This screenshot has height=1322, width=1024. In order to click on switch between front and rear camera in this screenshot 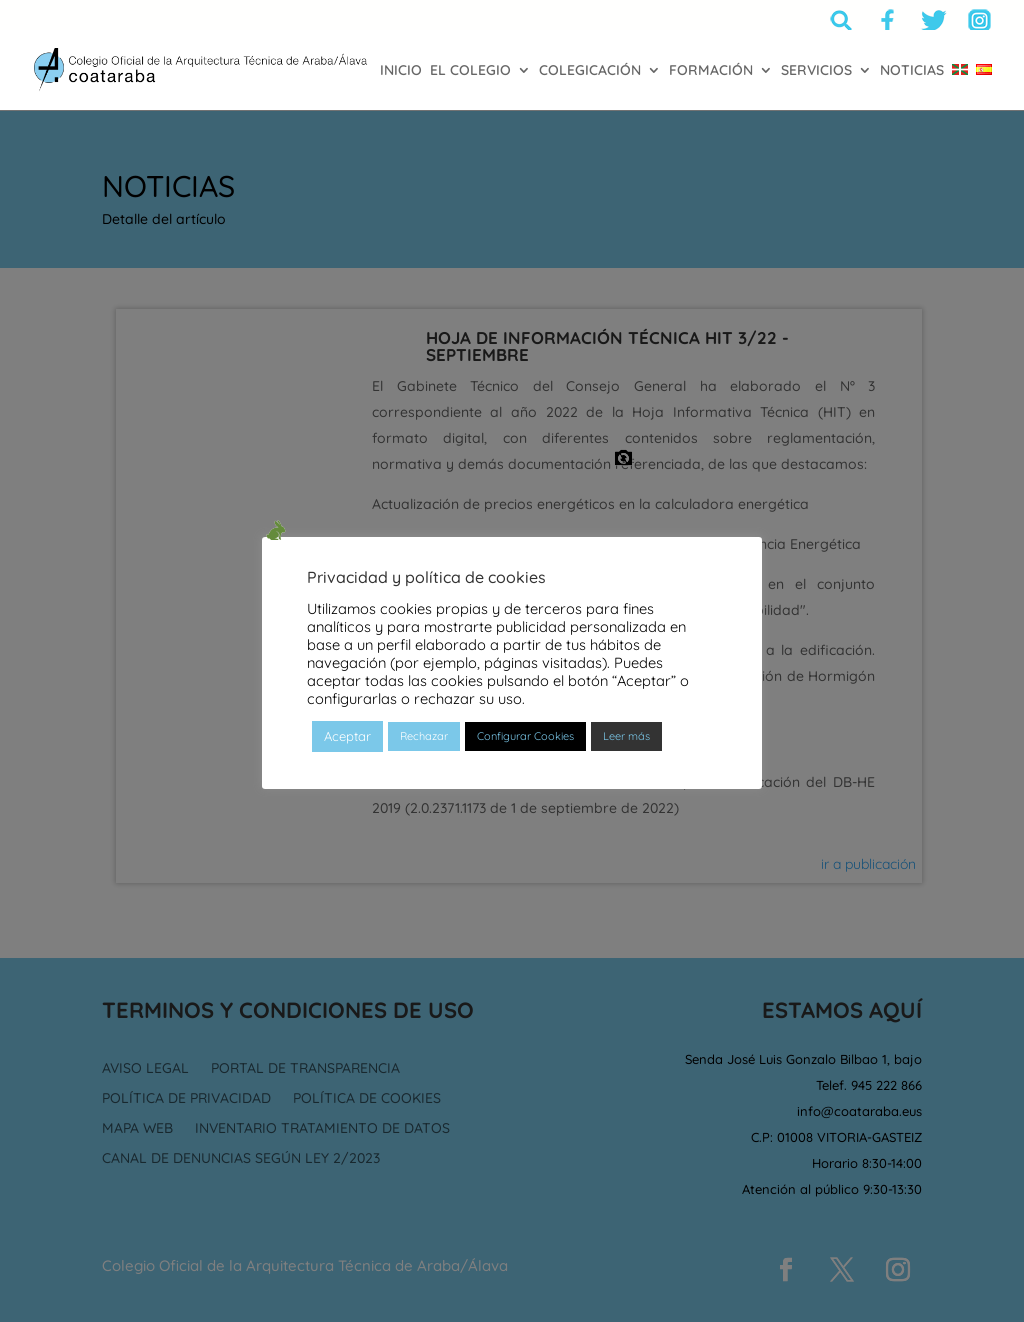, I will do `click(623, 457)`.